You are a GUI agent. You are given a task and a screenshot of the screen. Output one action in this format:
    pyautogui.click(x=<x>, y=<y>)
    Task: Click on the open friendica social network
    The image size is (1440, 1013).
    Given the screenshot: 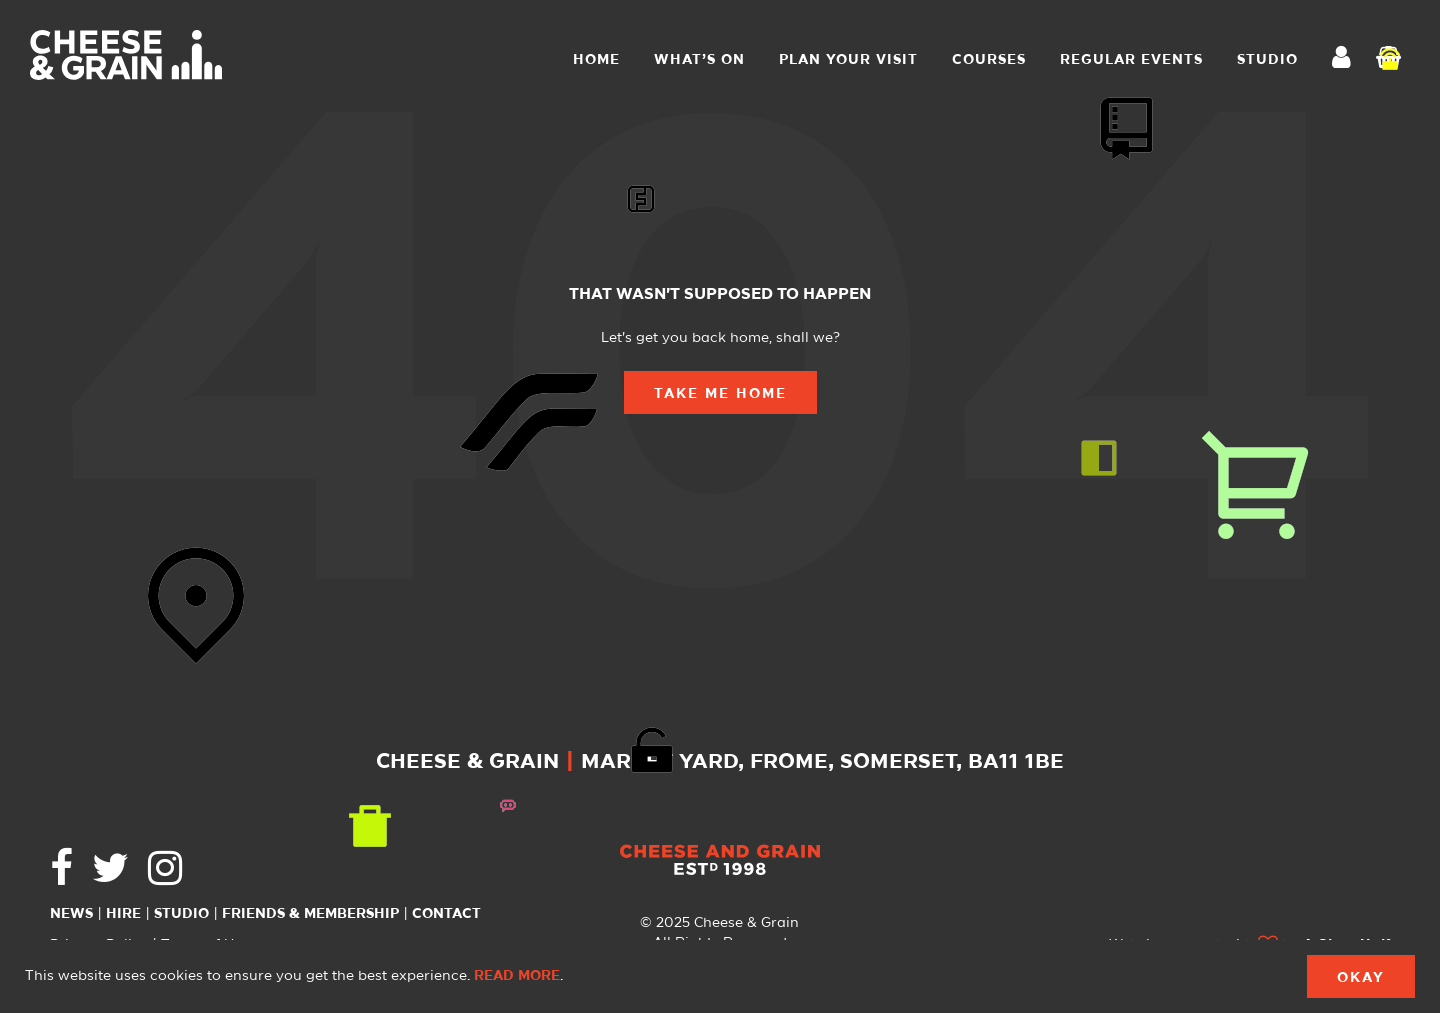 What is the action you would take?
    pyautogui.click(x=641, y=199)
    